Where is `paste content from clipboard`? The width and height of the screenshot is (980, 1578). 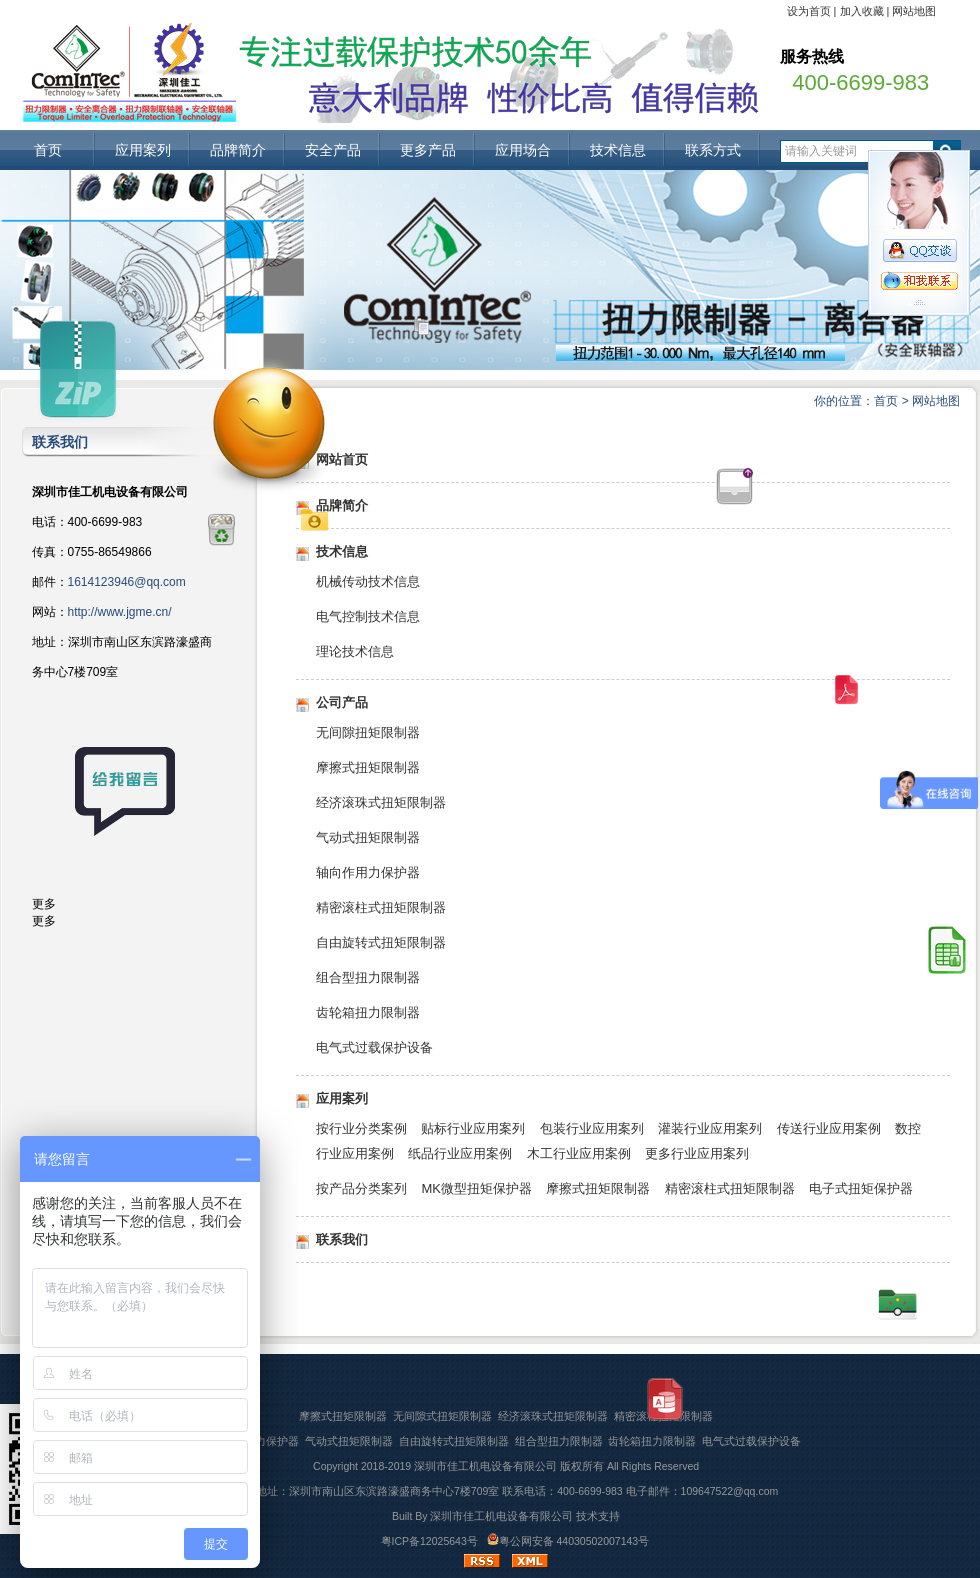
paste content from clipboard is located at coordinates (421, 326).